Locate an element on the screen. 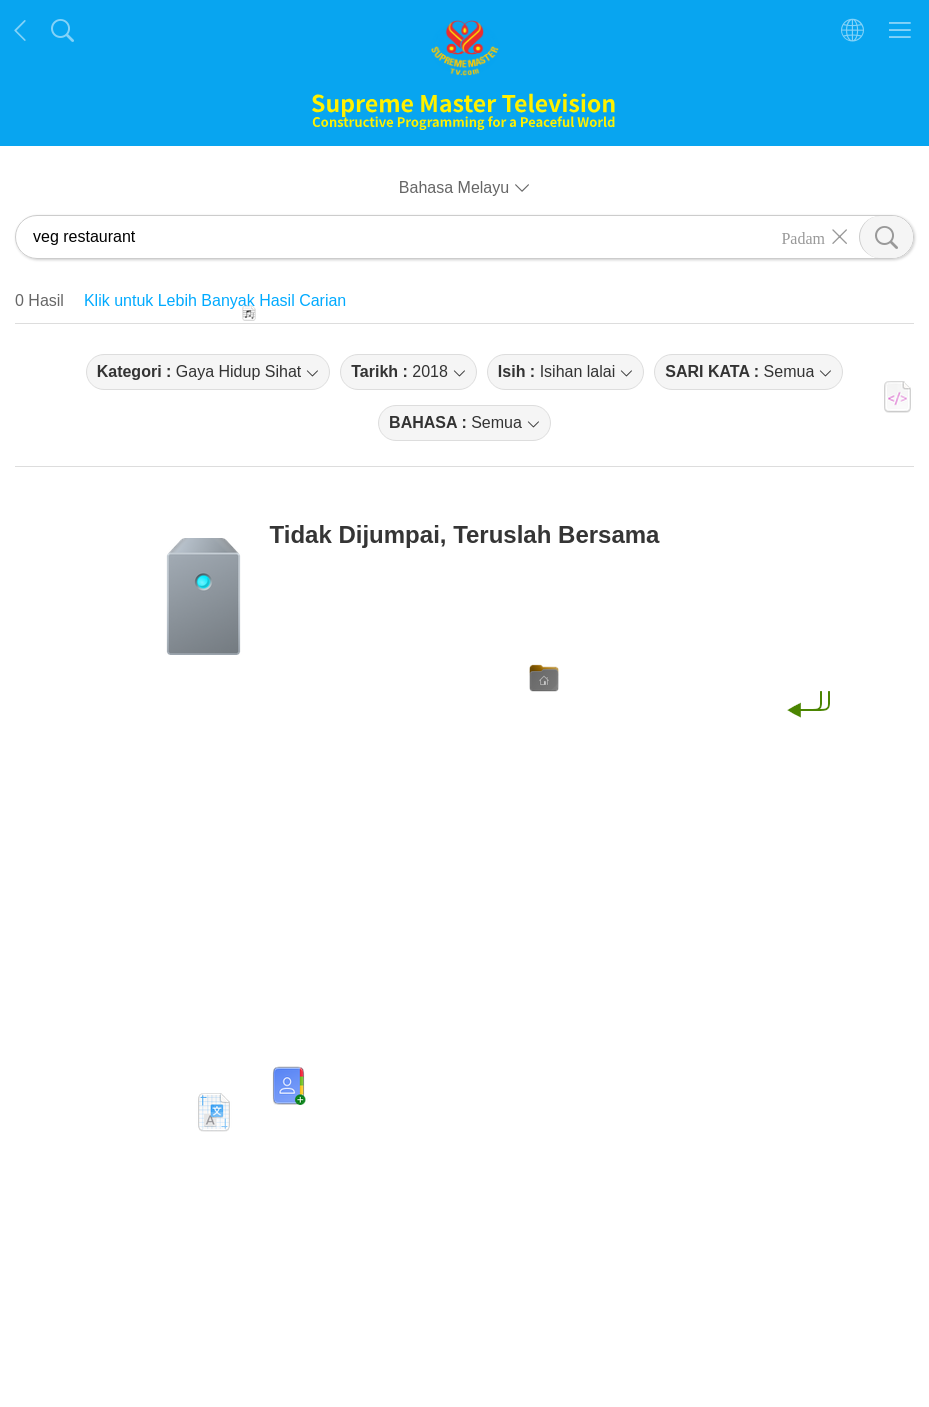  an iMelody audio file is located at coordinates (249, 313).